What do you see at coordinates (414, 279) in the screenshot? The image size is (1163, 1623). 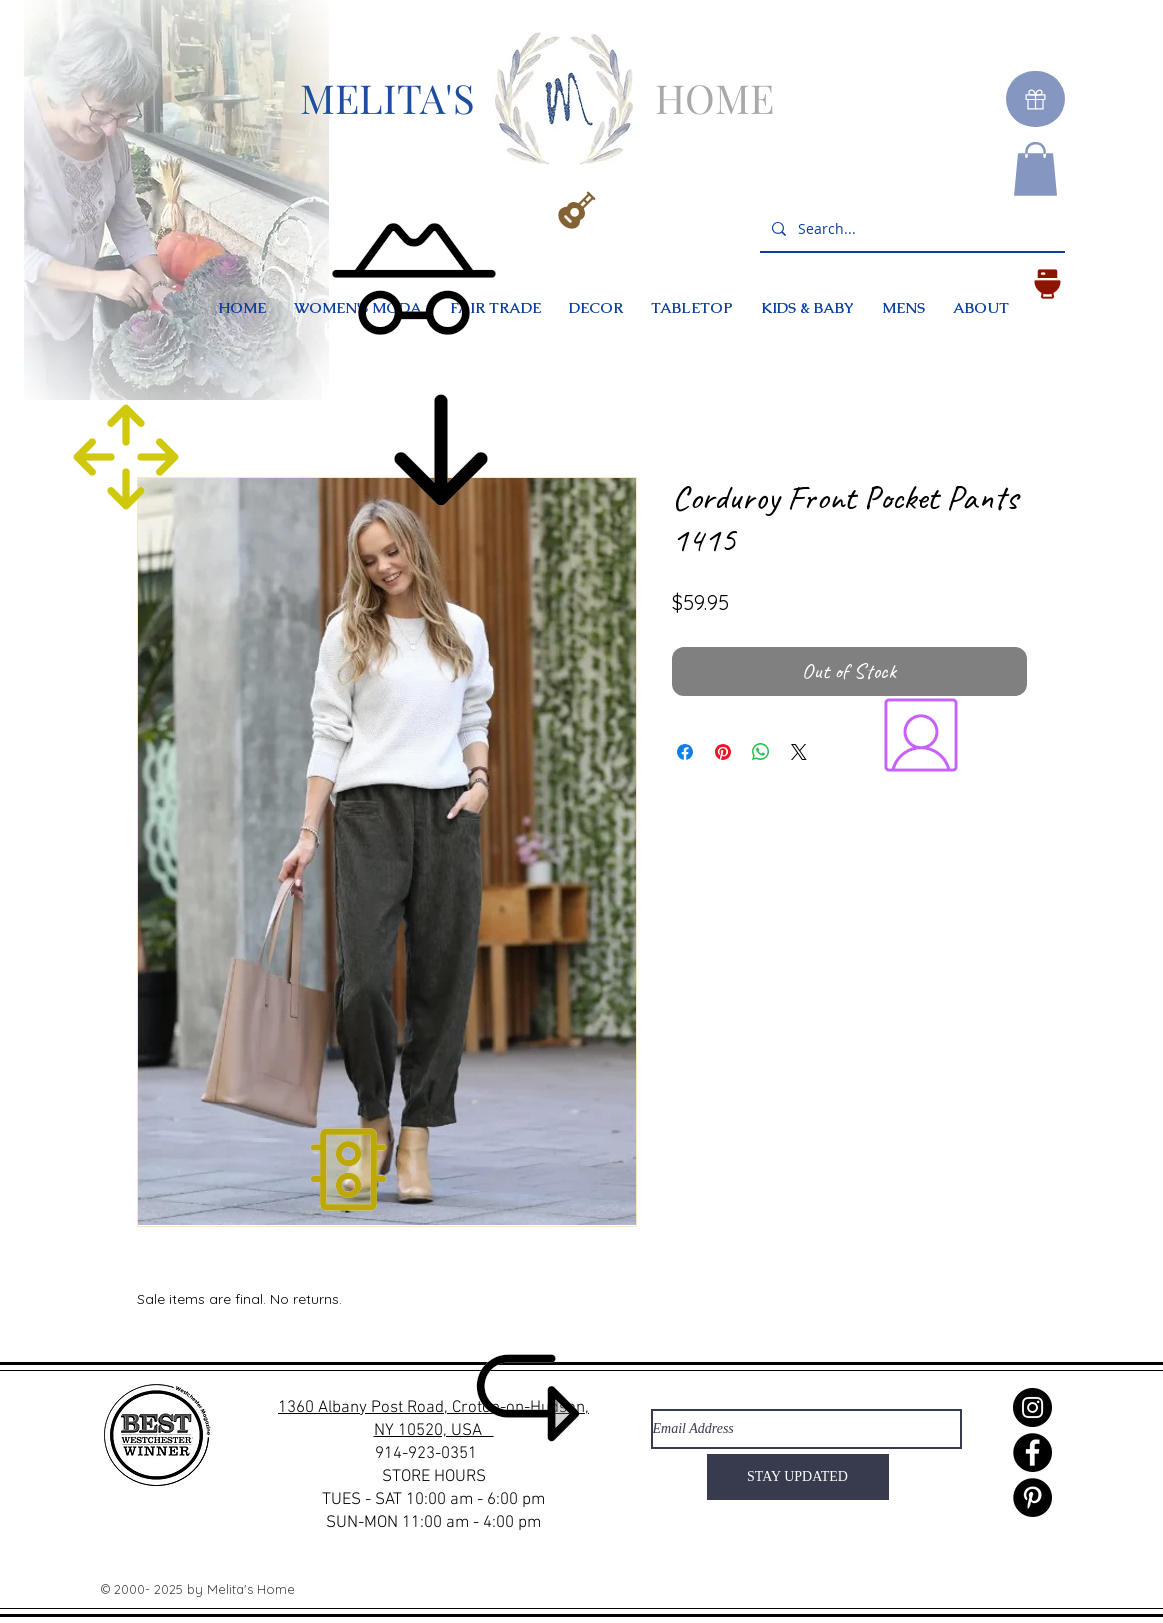 I see `enable incognito or private browsing mode` at bounding box center [414, 279].